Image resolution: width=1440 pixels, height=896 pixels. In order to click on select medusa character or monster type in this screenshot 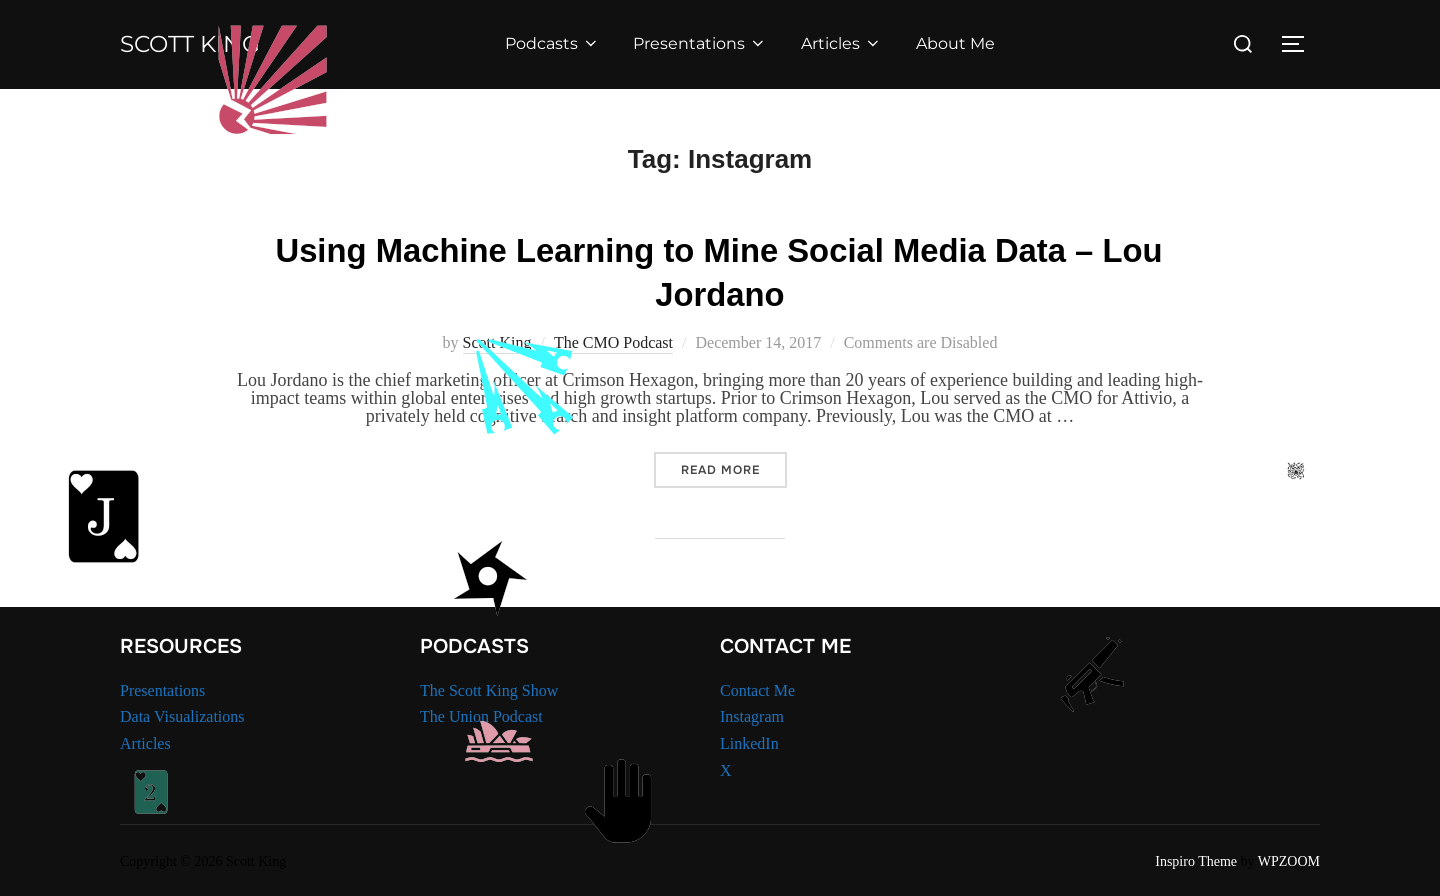, I will do `click(1296, 471)`.